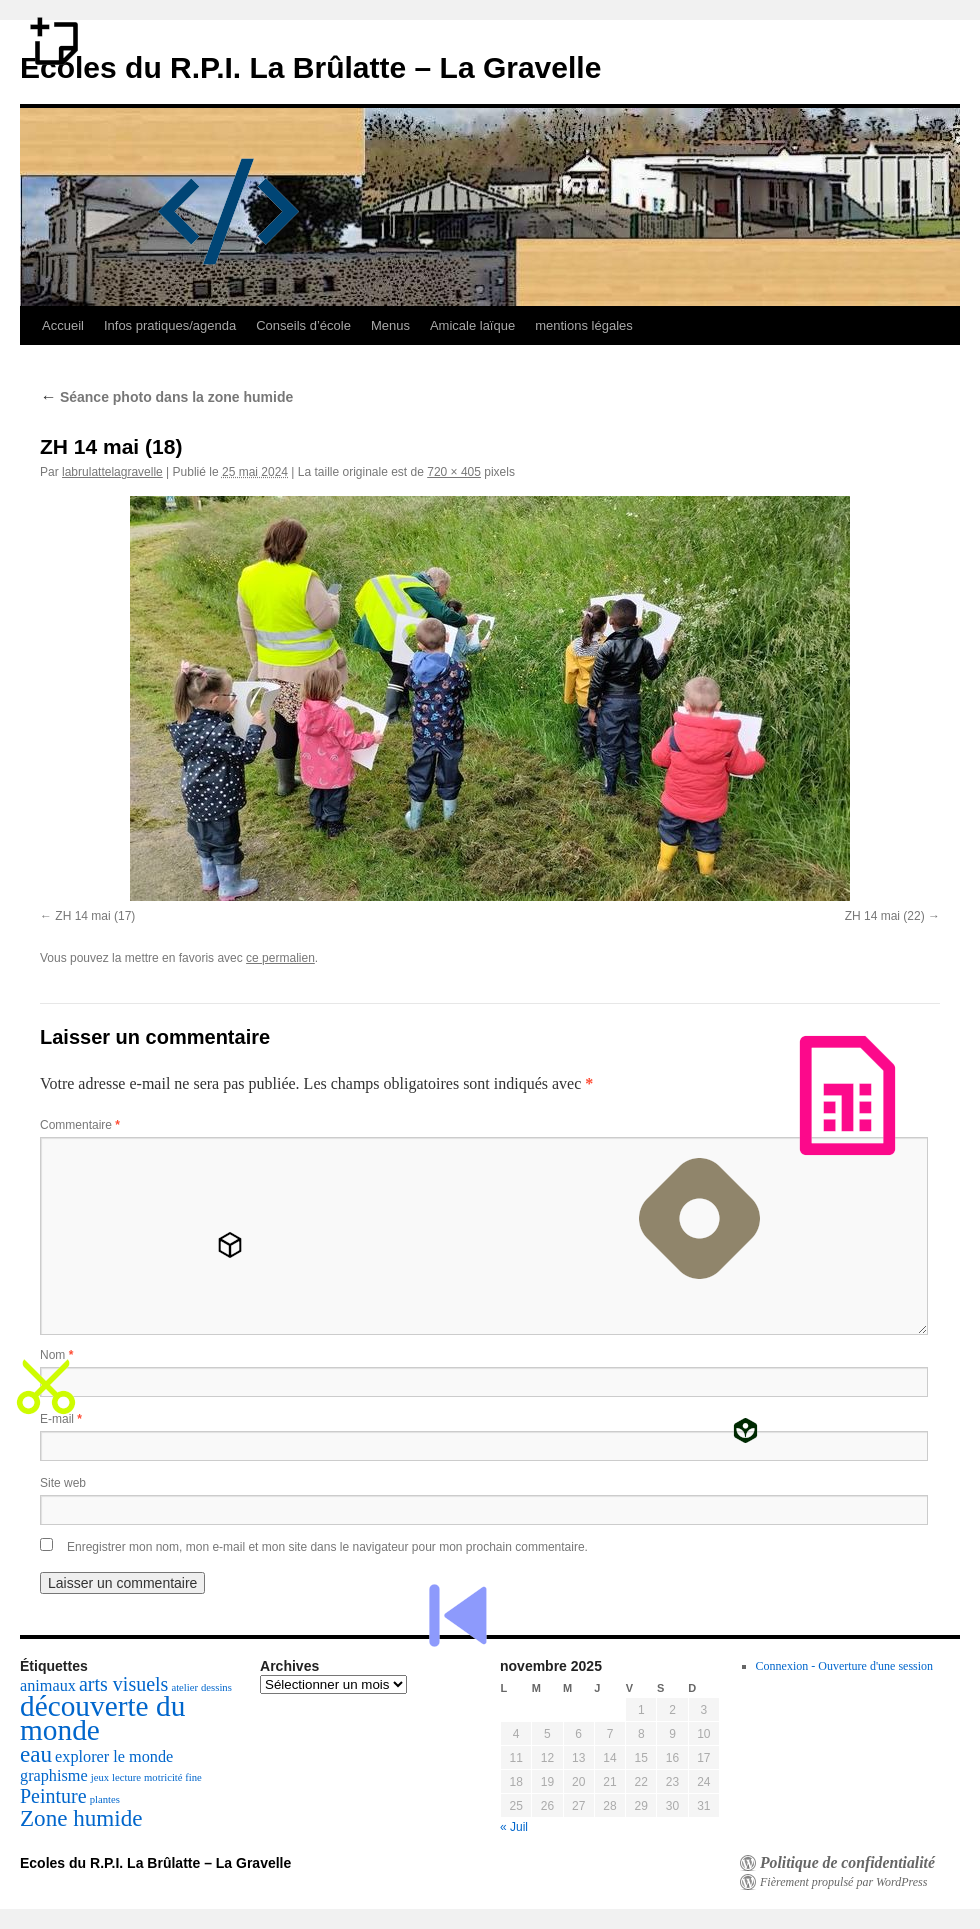 The width and height of the screenshot is (980, 1929). What do you see at coordinates (460, 1615) in the screenshot?
I see `skip to previous track` at bounding box center [460, 1615].